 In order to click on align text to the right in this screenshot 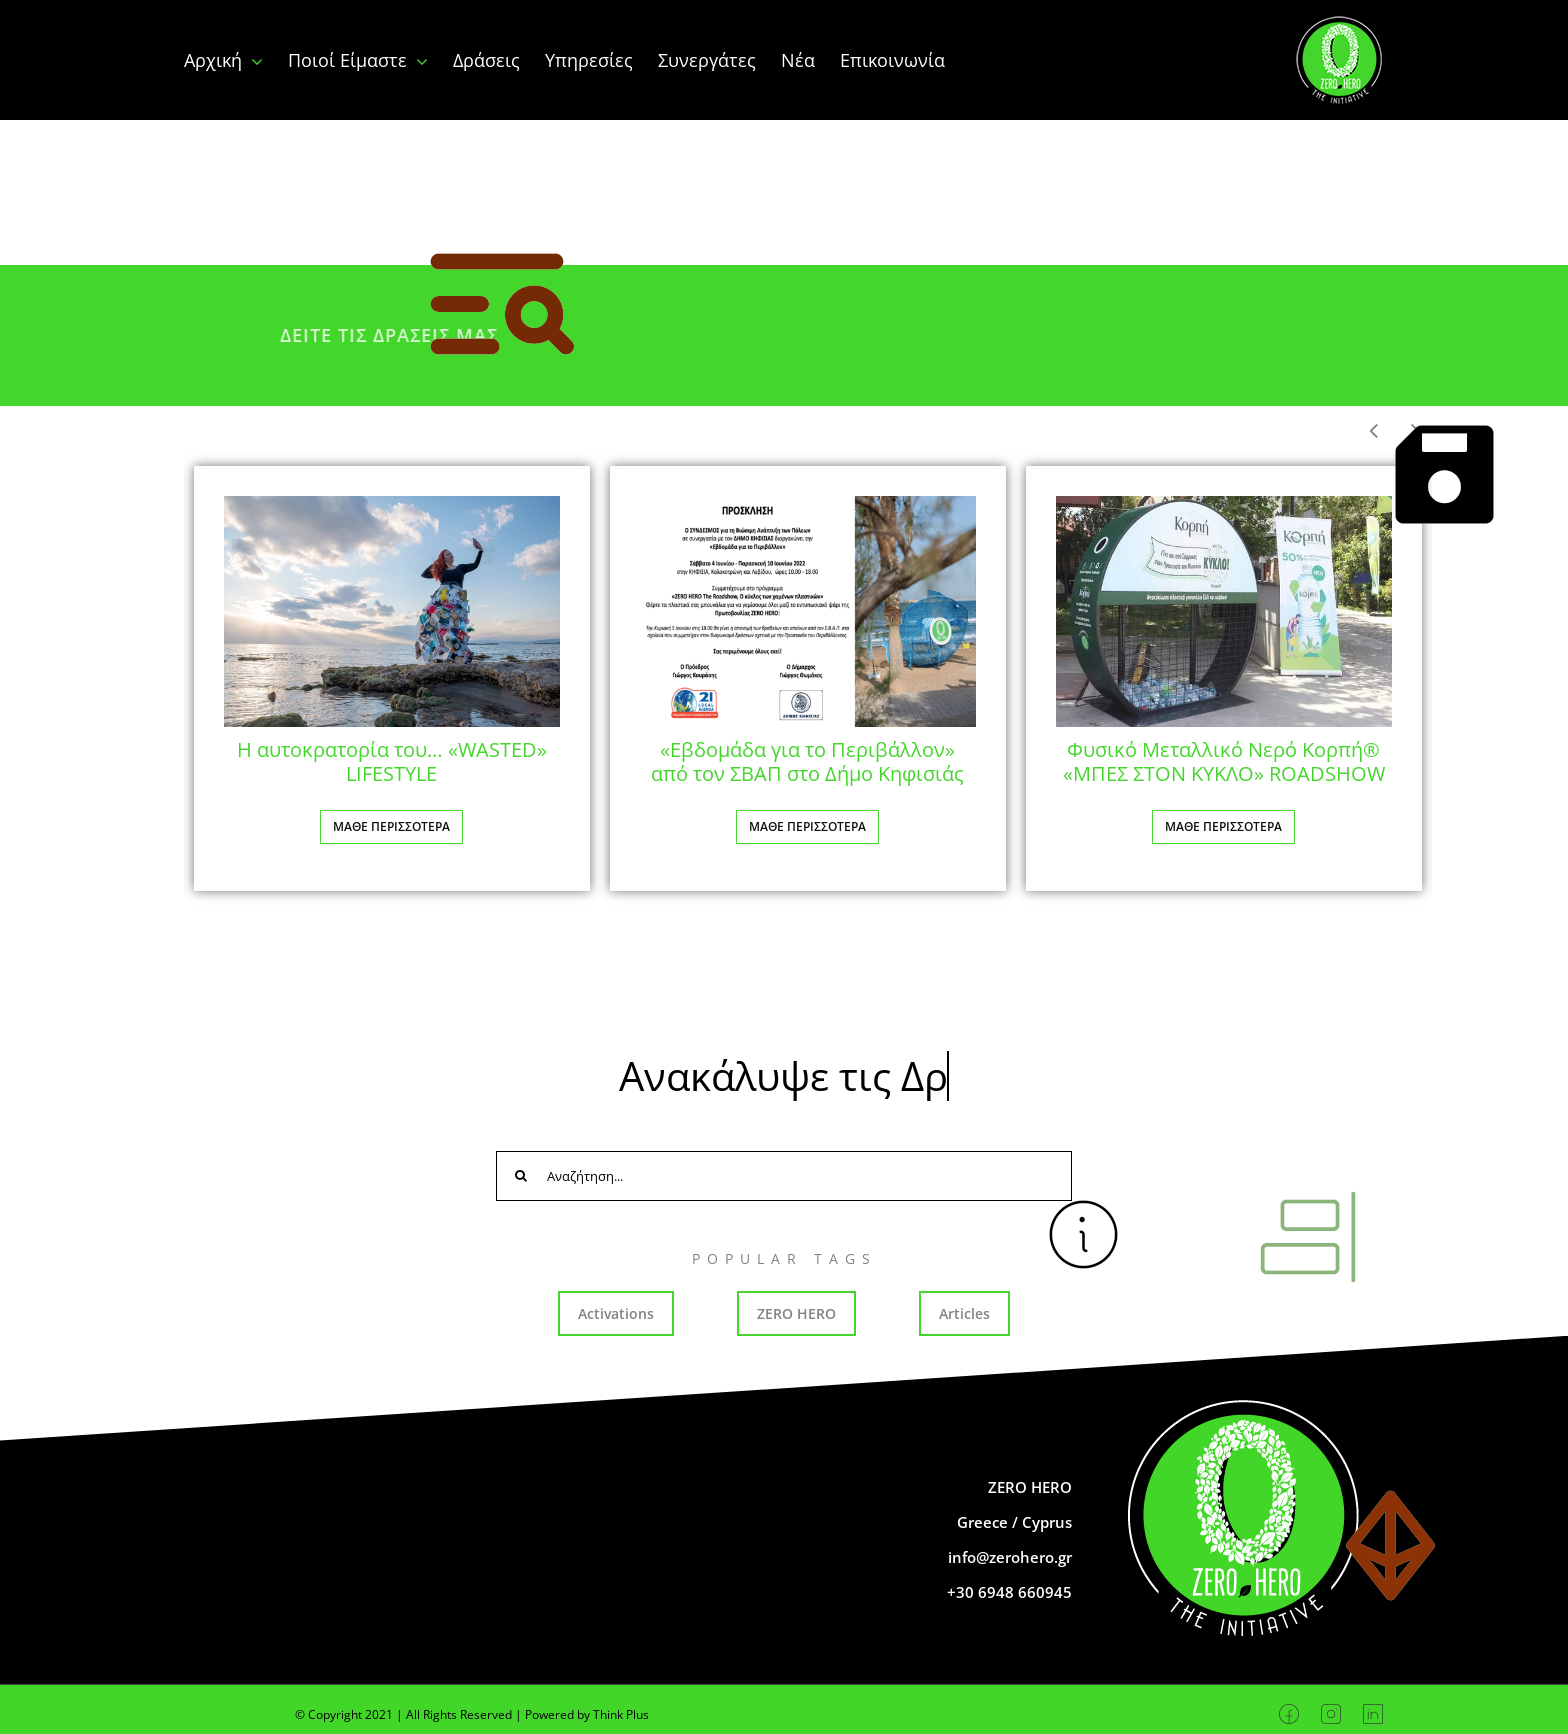, I will do `click(1310, 1237)`.